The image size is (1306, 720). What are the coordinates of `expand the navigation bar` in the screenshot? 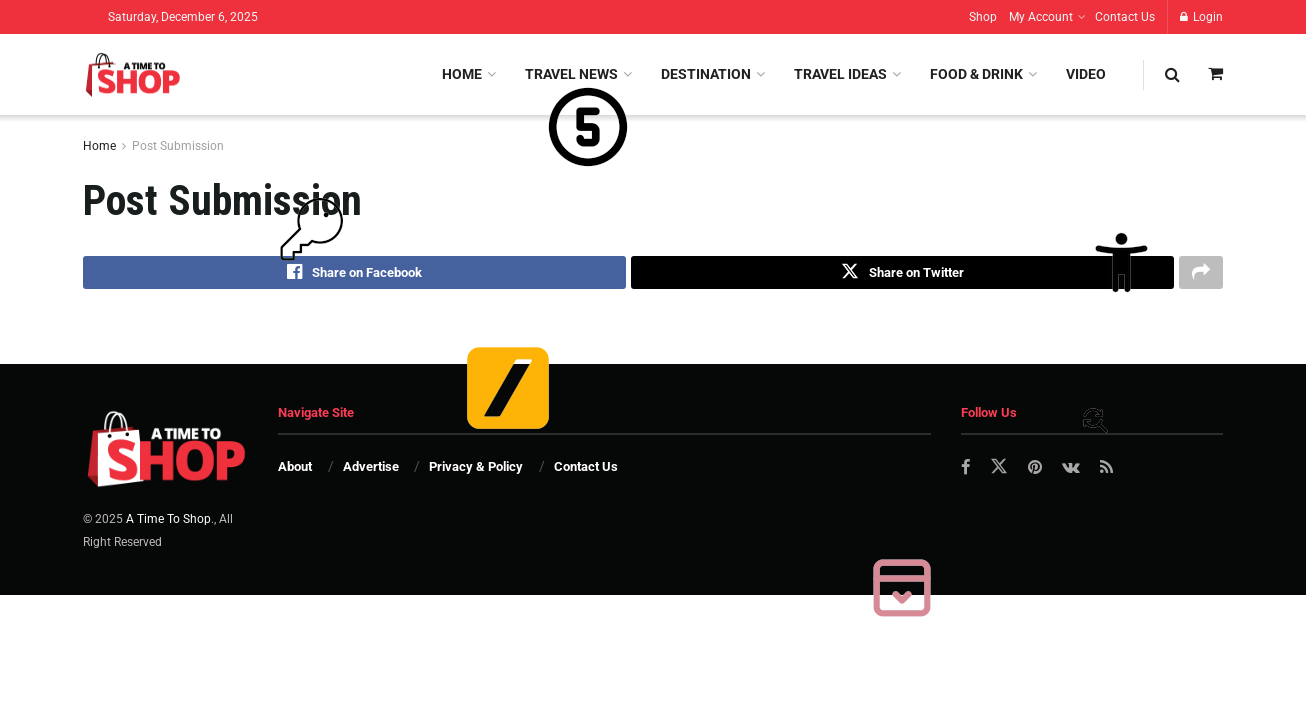 It's located at (902, 588).